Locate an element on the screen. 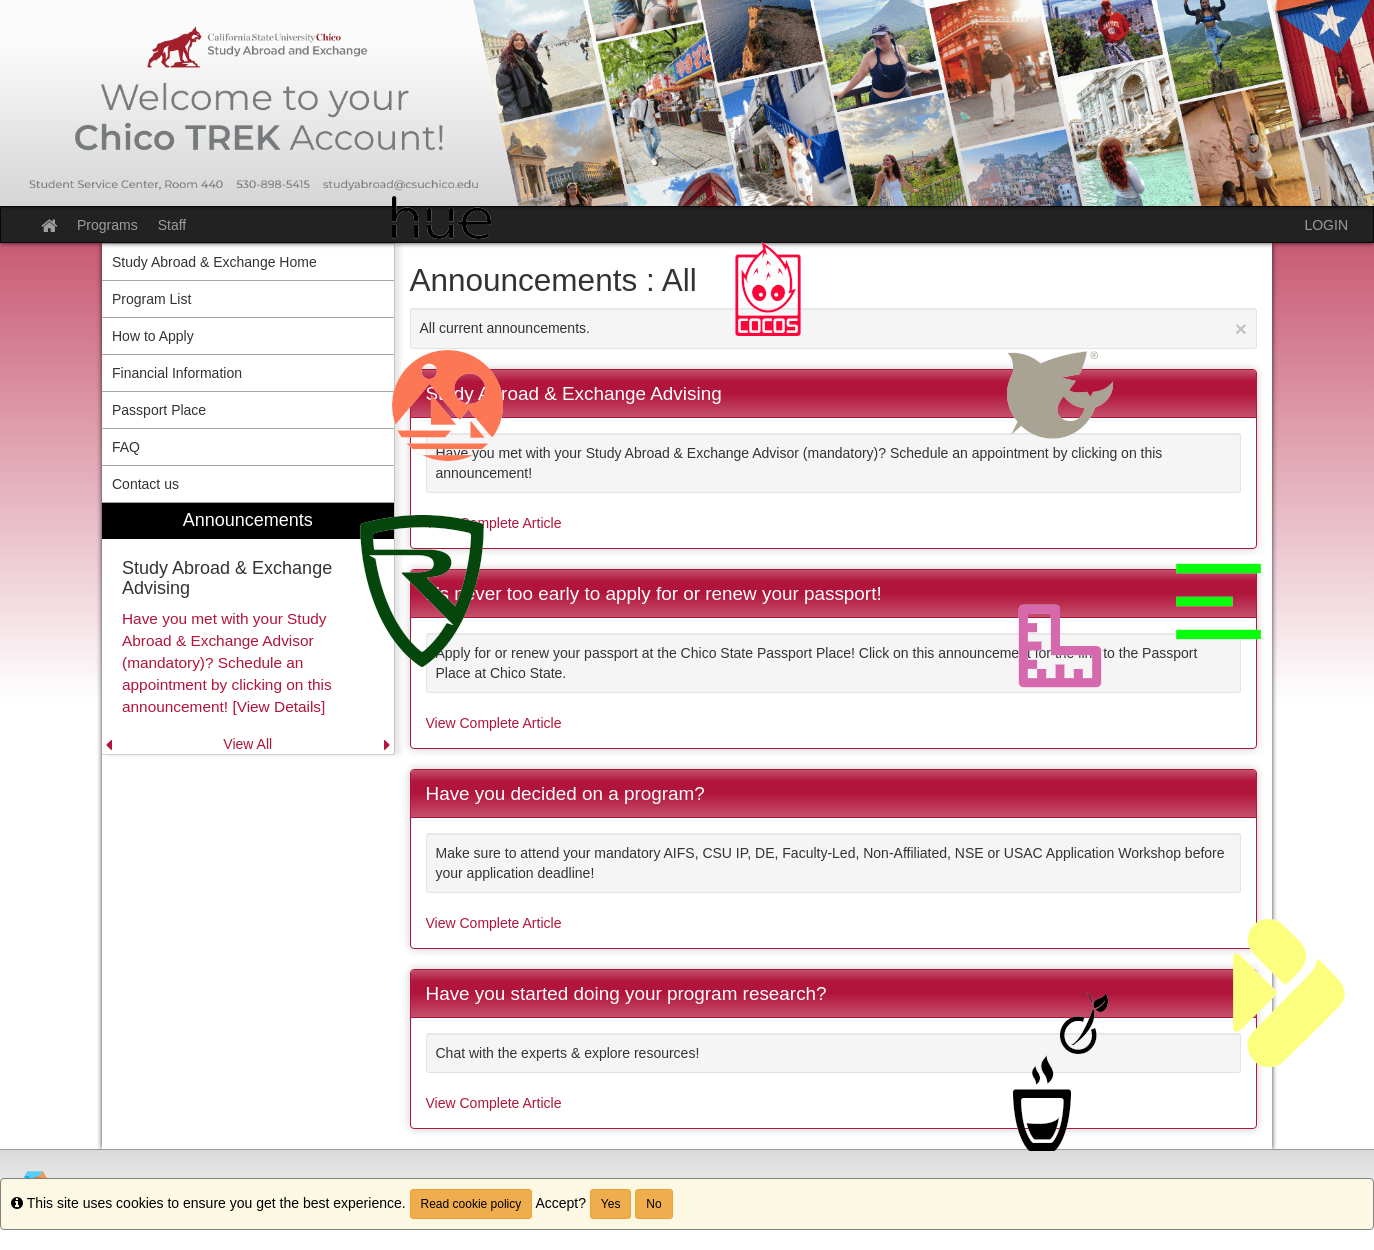 Image resolution: width=1374 pixels, height=1250 pixels. open decentraland metaverse platform is located at coordinates (447, 405).